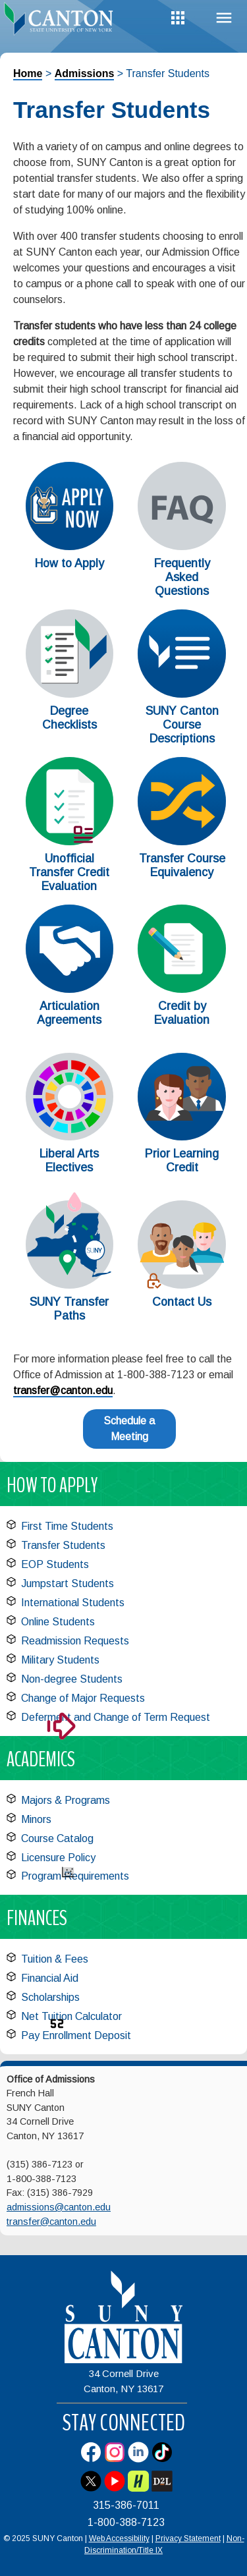  I want to click on align content to the left with text wrapping, so click(83, 834).